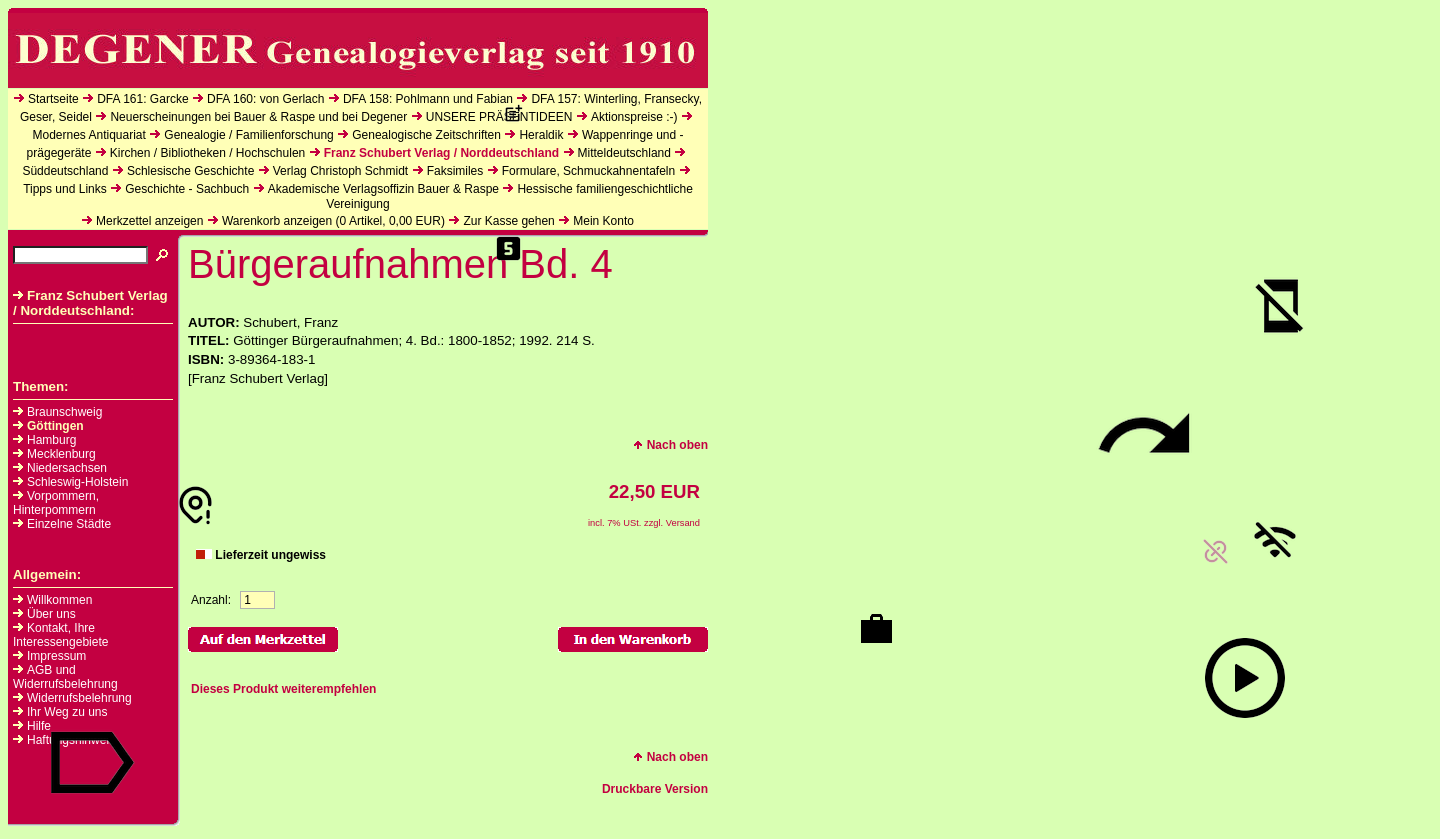  Describe the element at coordinates (876, 629) in the screenshot. I see `access work-related files or documents` at that location.